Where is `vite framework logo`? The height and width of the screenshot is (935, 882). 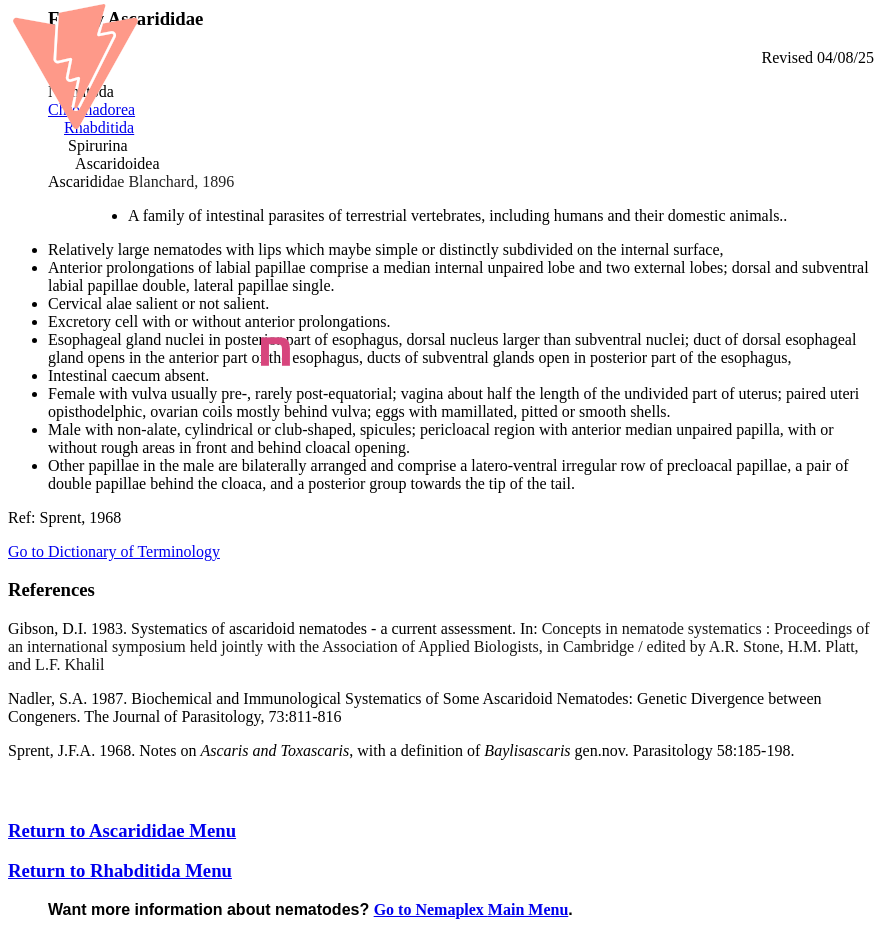 vite framework logo is located at coordinates (75, 66).